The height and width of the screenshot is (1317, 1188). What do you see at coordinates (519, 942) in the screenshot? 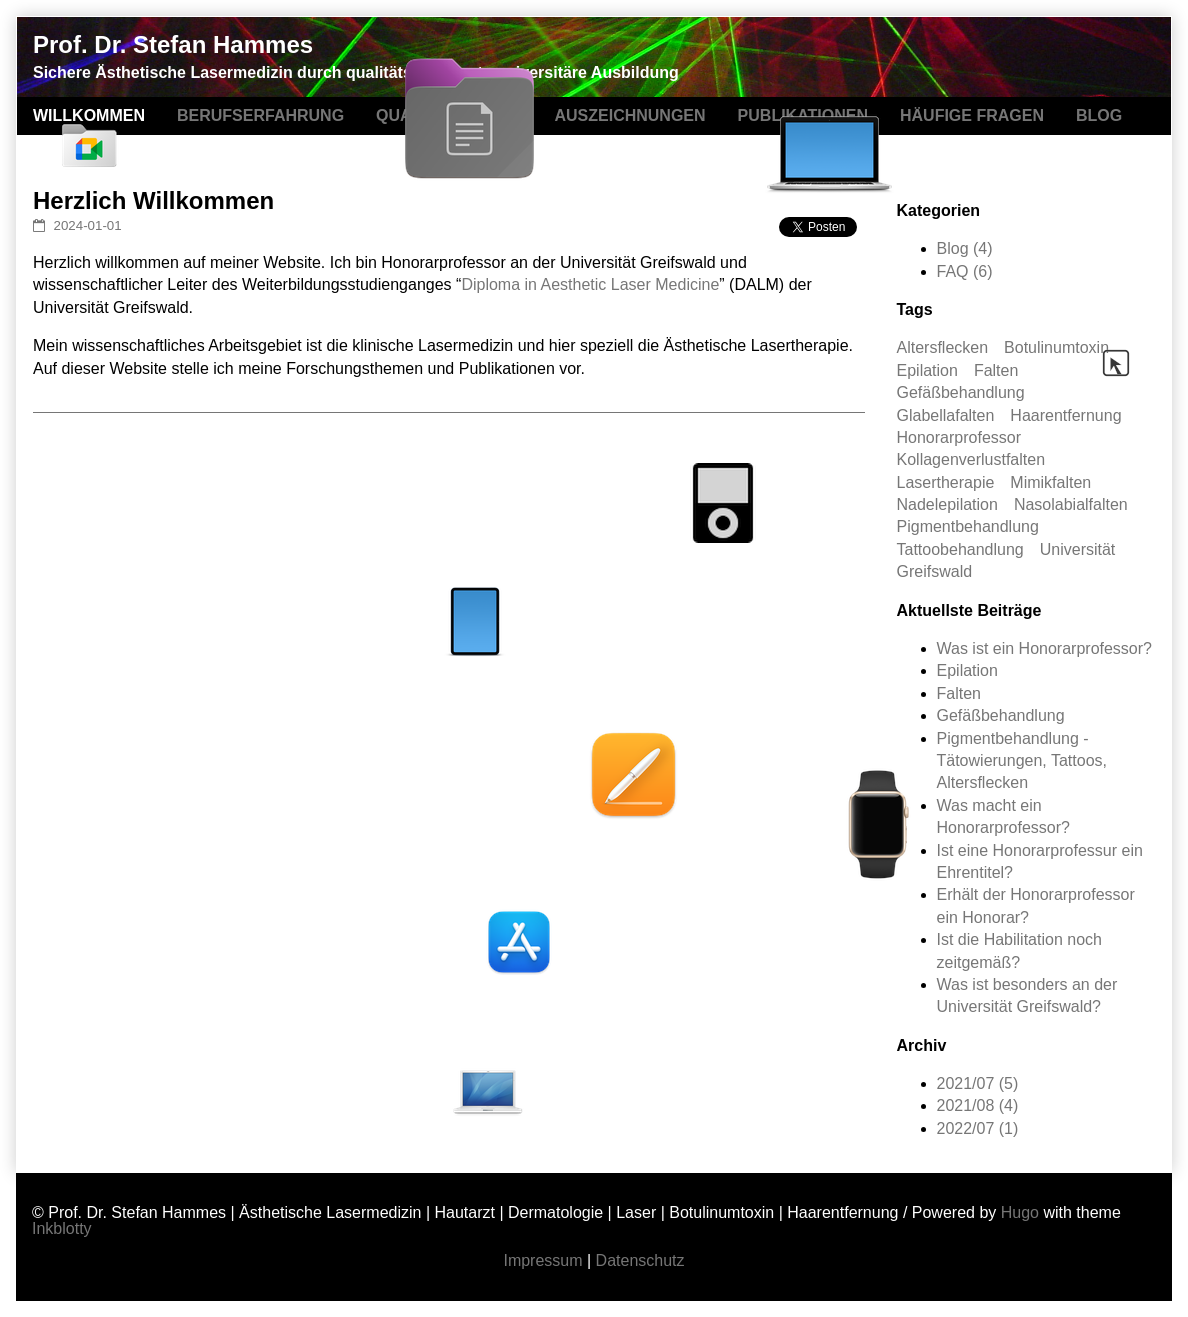
I see `view application storage usage` at bounding box center [519, 942].